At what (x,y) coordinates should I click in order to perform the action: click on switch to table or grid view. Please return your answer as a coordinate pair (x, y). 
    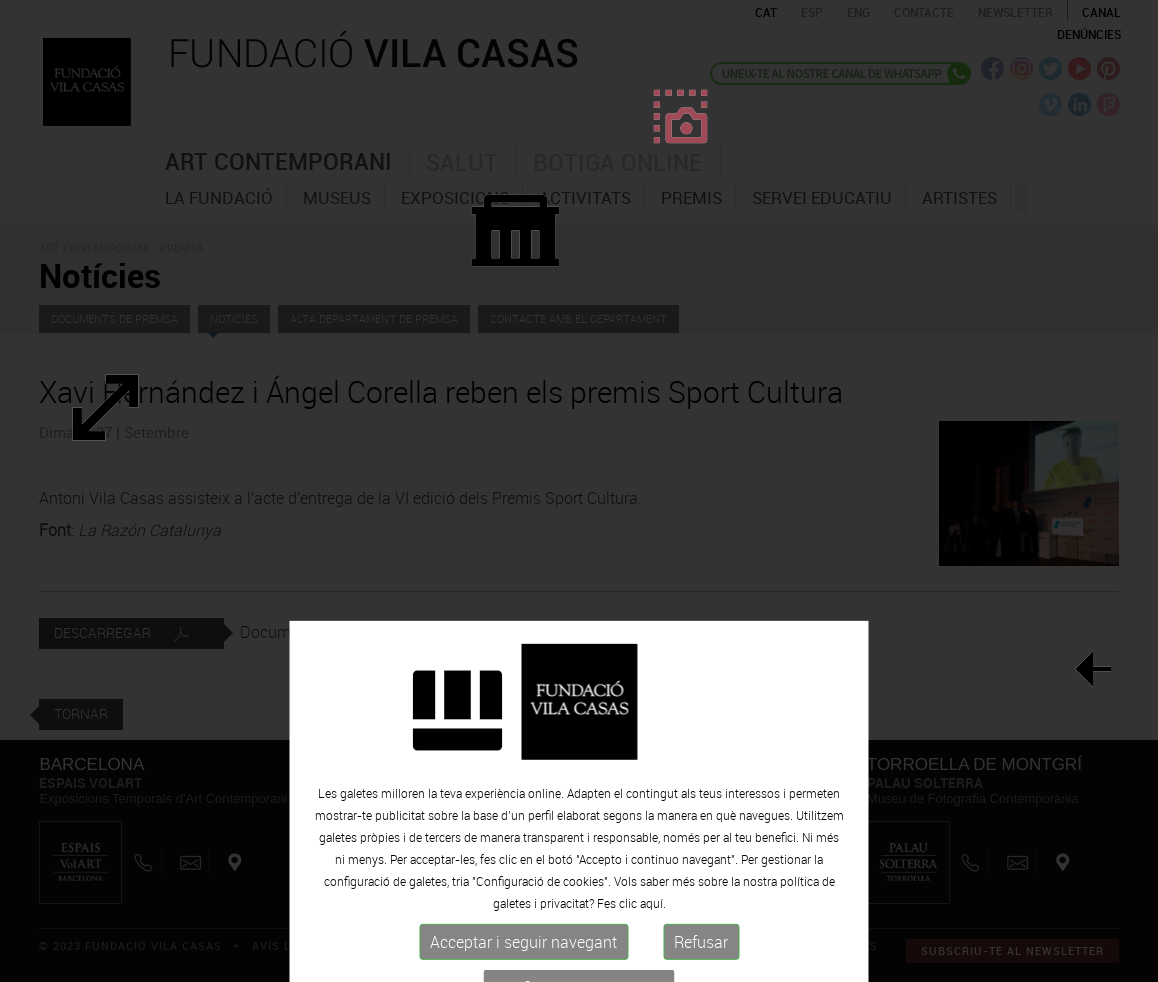
    Looking at the image, I should click on (457, 710).